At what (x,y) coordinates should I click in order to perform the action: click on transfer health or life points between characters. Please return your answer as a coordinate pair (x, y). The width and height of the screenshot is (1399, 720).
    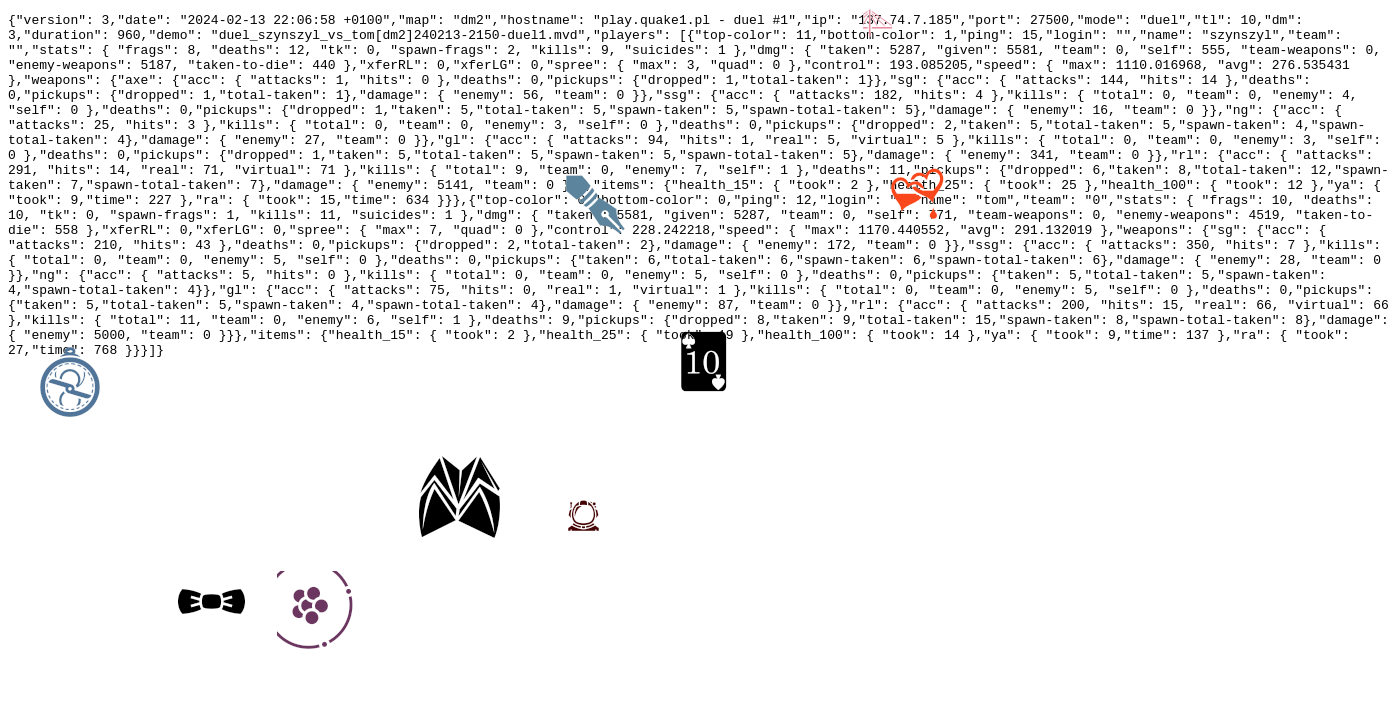
    Looking at the image, I should click on (917, 192).